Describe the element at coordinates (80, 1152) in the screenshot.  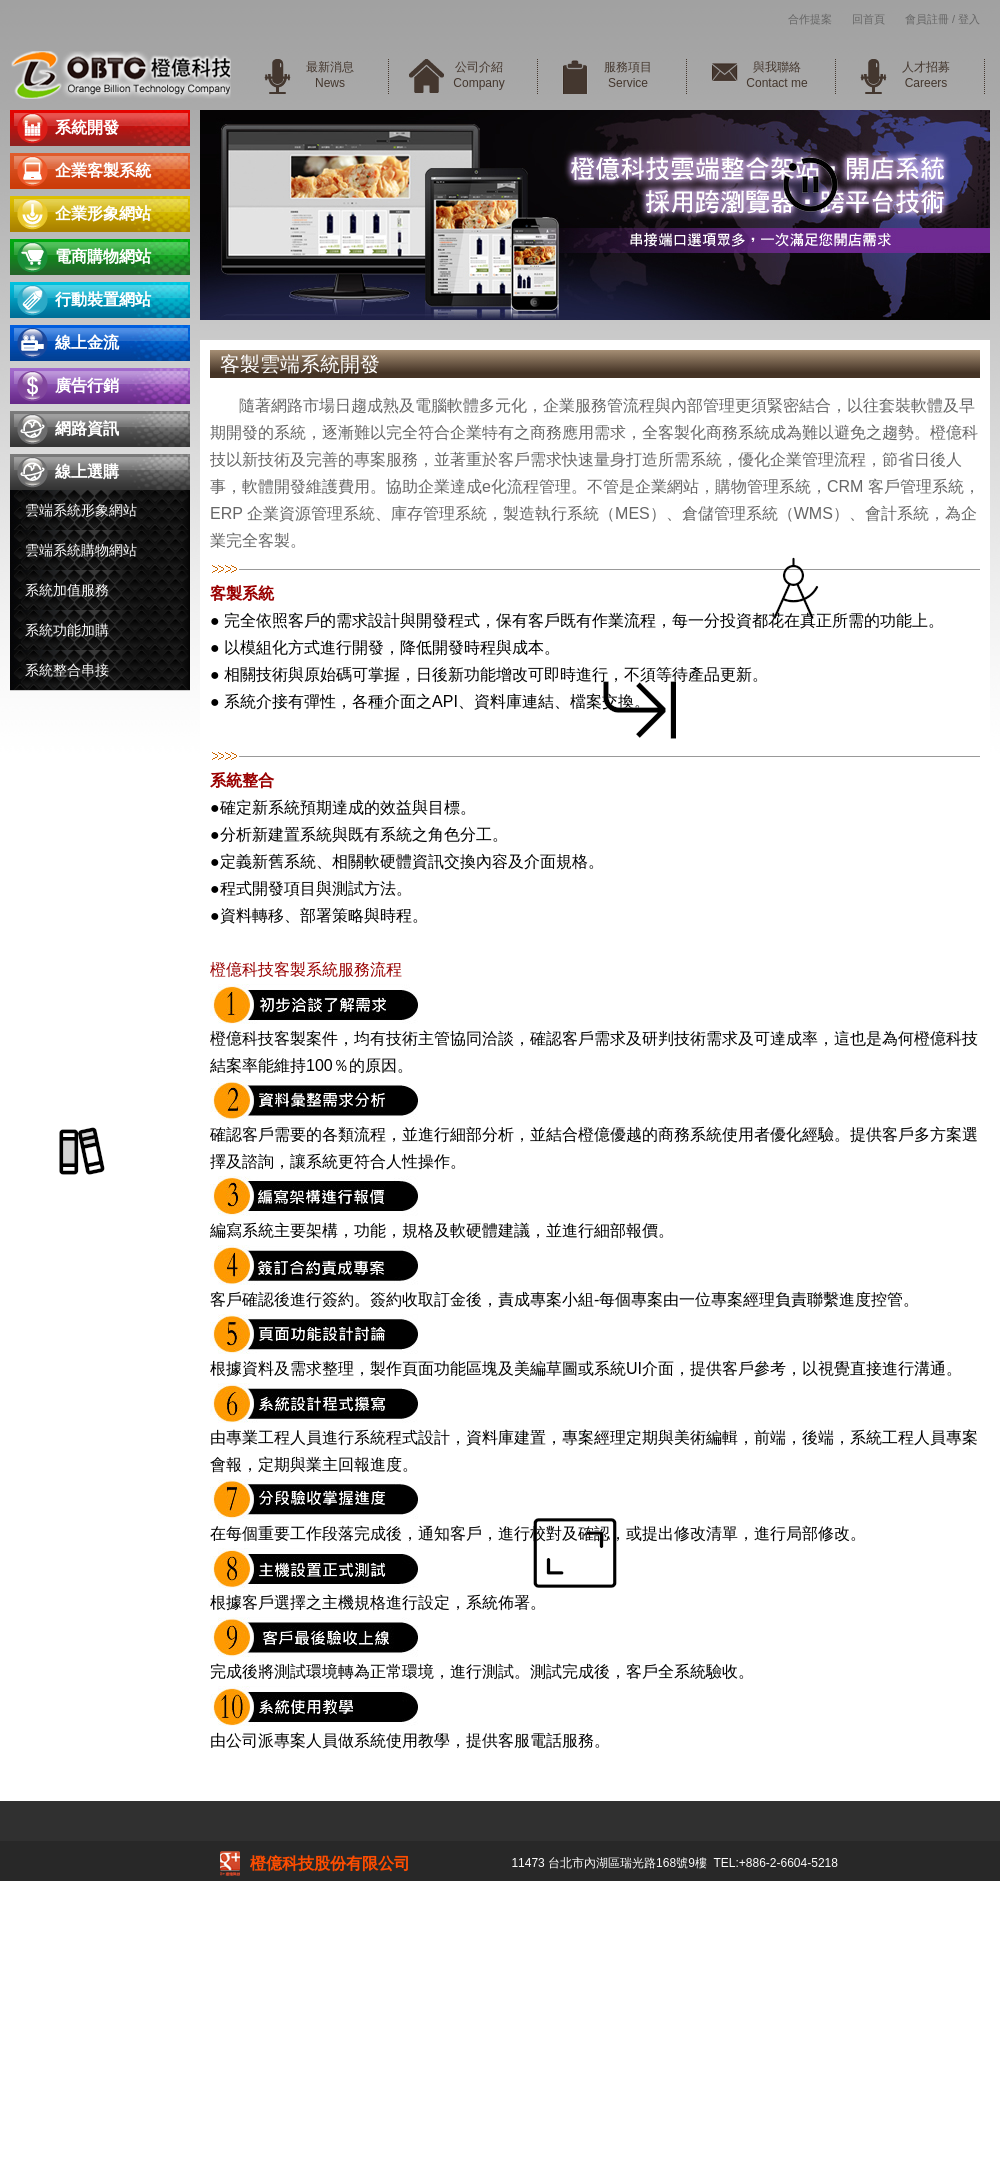
I see `access your library or book collection` at that location.